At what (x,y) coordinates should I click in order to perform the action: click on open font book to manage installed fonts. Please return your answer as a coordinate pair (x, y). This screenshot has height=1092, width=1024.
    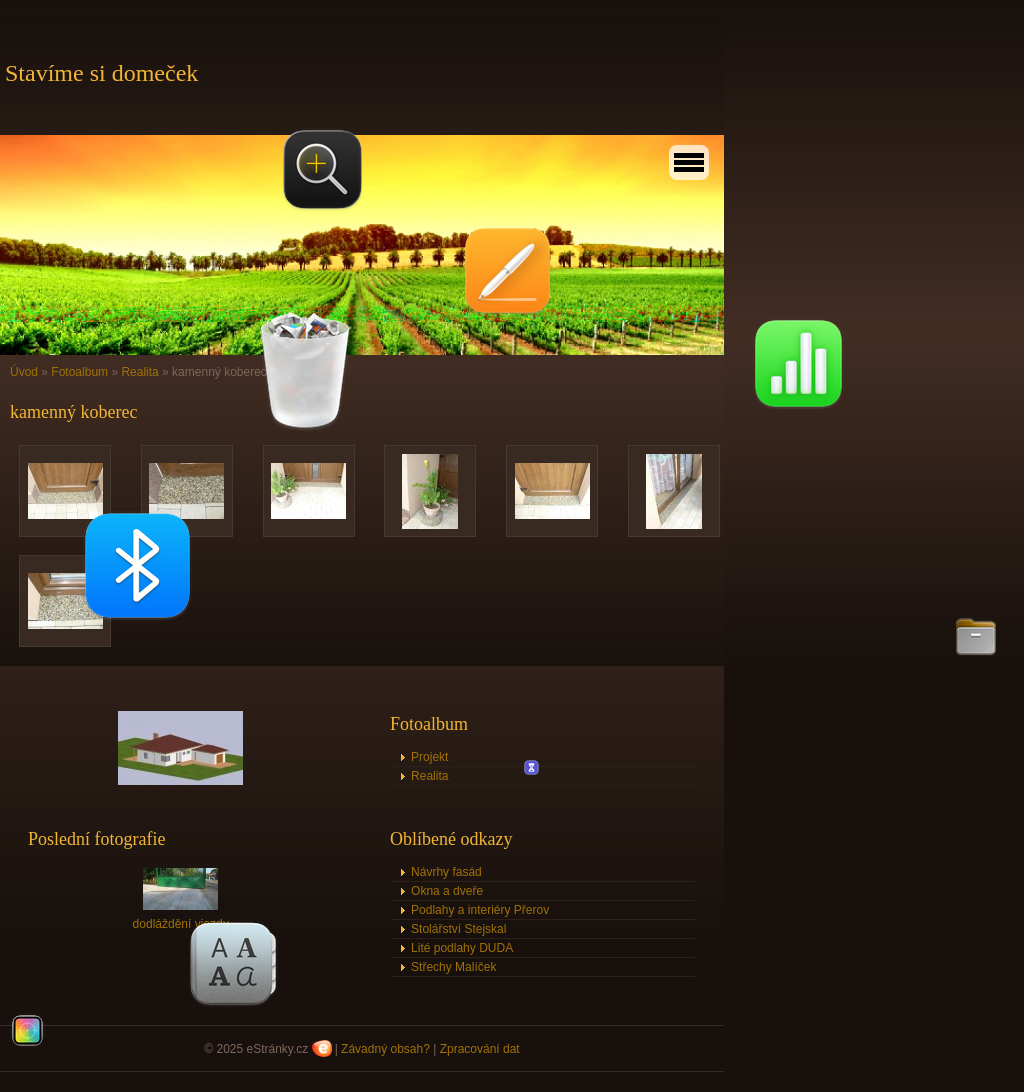
    Looking at the image, I should click on (231, 963).